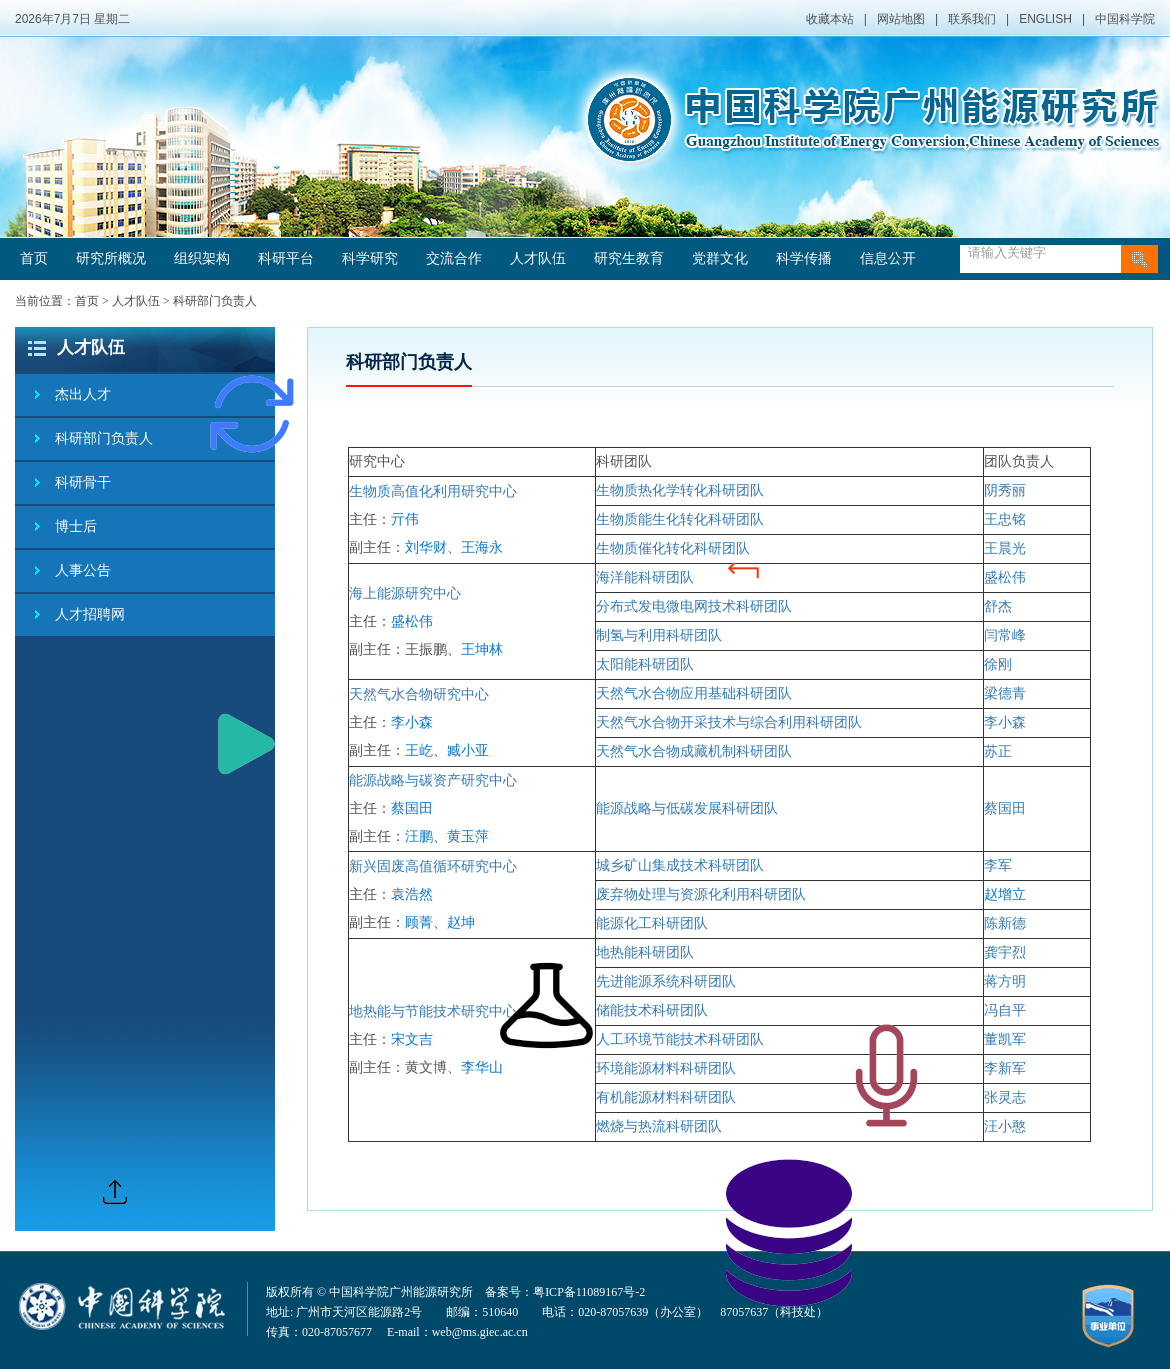 This screenshot has width=1170, height=1369. What do you see at coordinates (546, 1005) in the screenshot?
I see `access experimental or beta features` at bounding box center [546, 1005].